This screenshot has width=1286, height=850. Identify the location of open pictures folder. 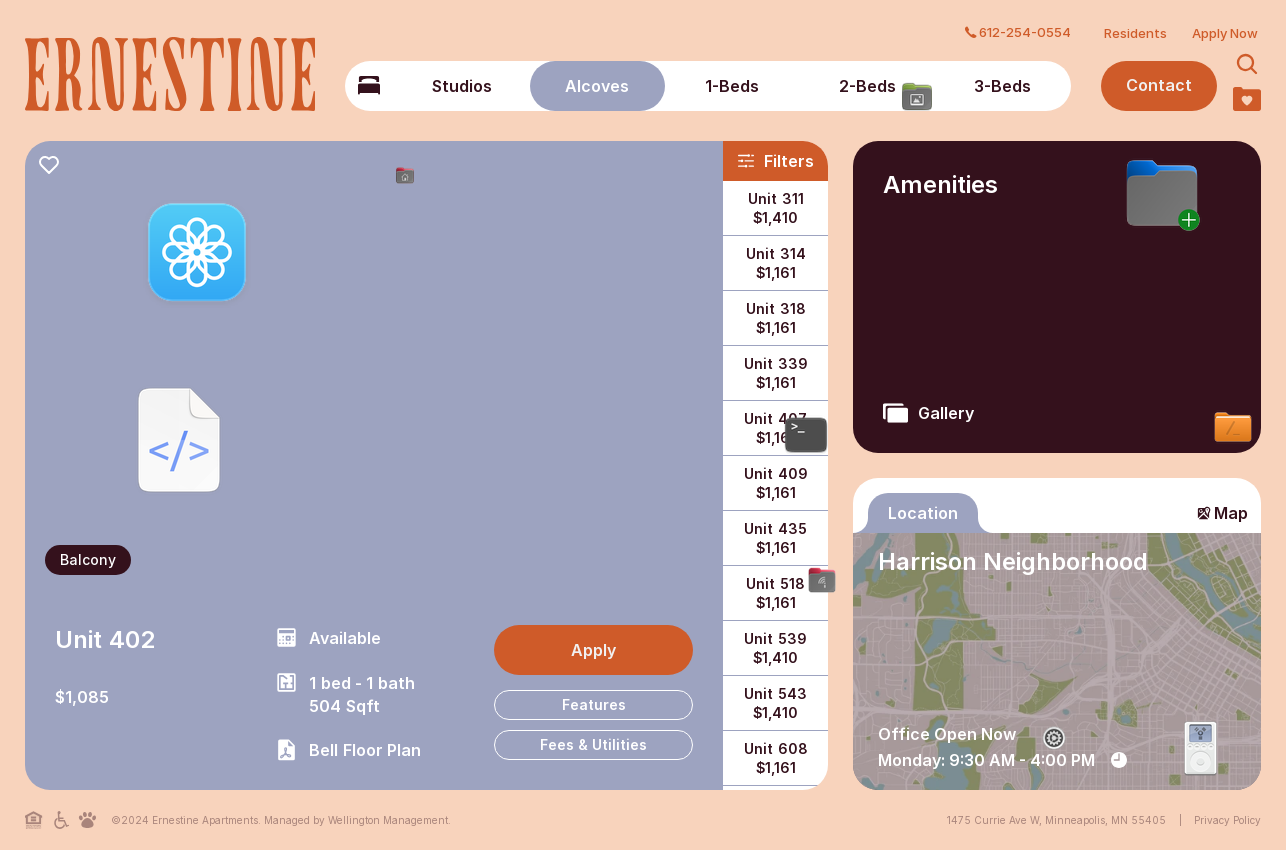
(917, 96).